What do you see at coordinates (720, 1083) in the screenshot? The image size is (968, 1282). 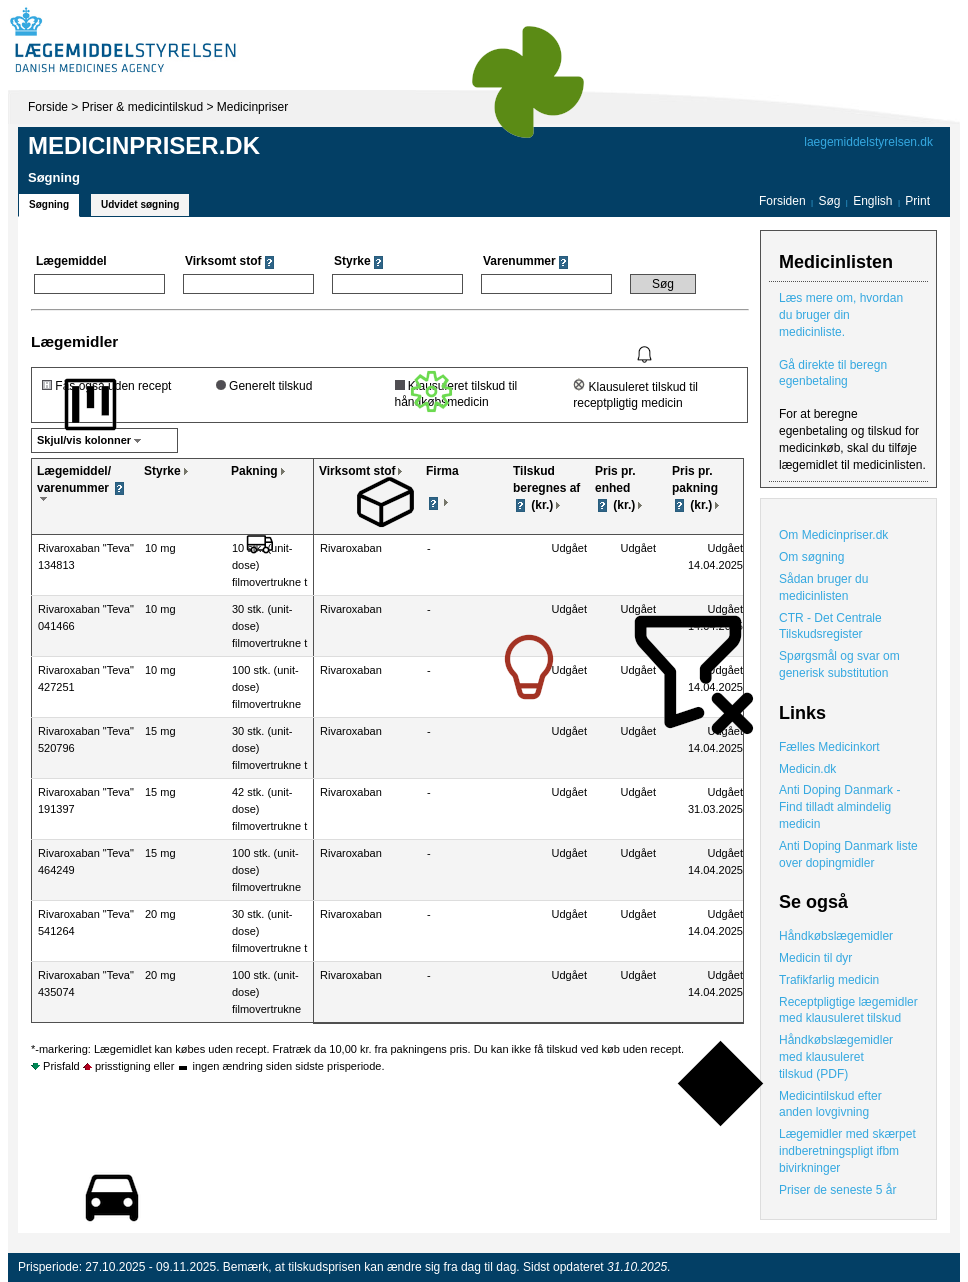 I see `set a log breakpoint in code` at bounding box center [720, 1083].